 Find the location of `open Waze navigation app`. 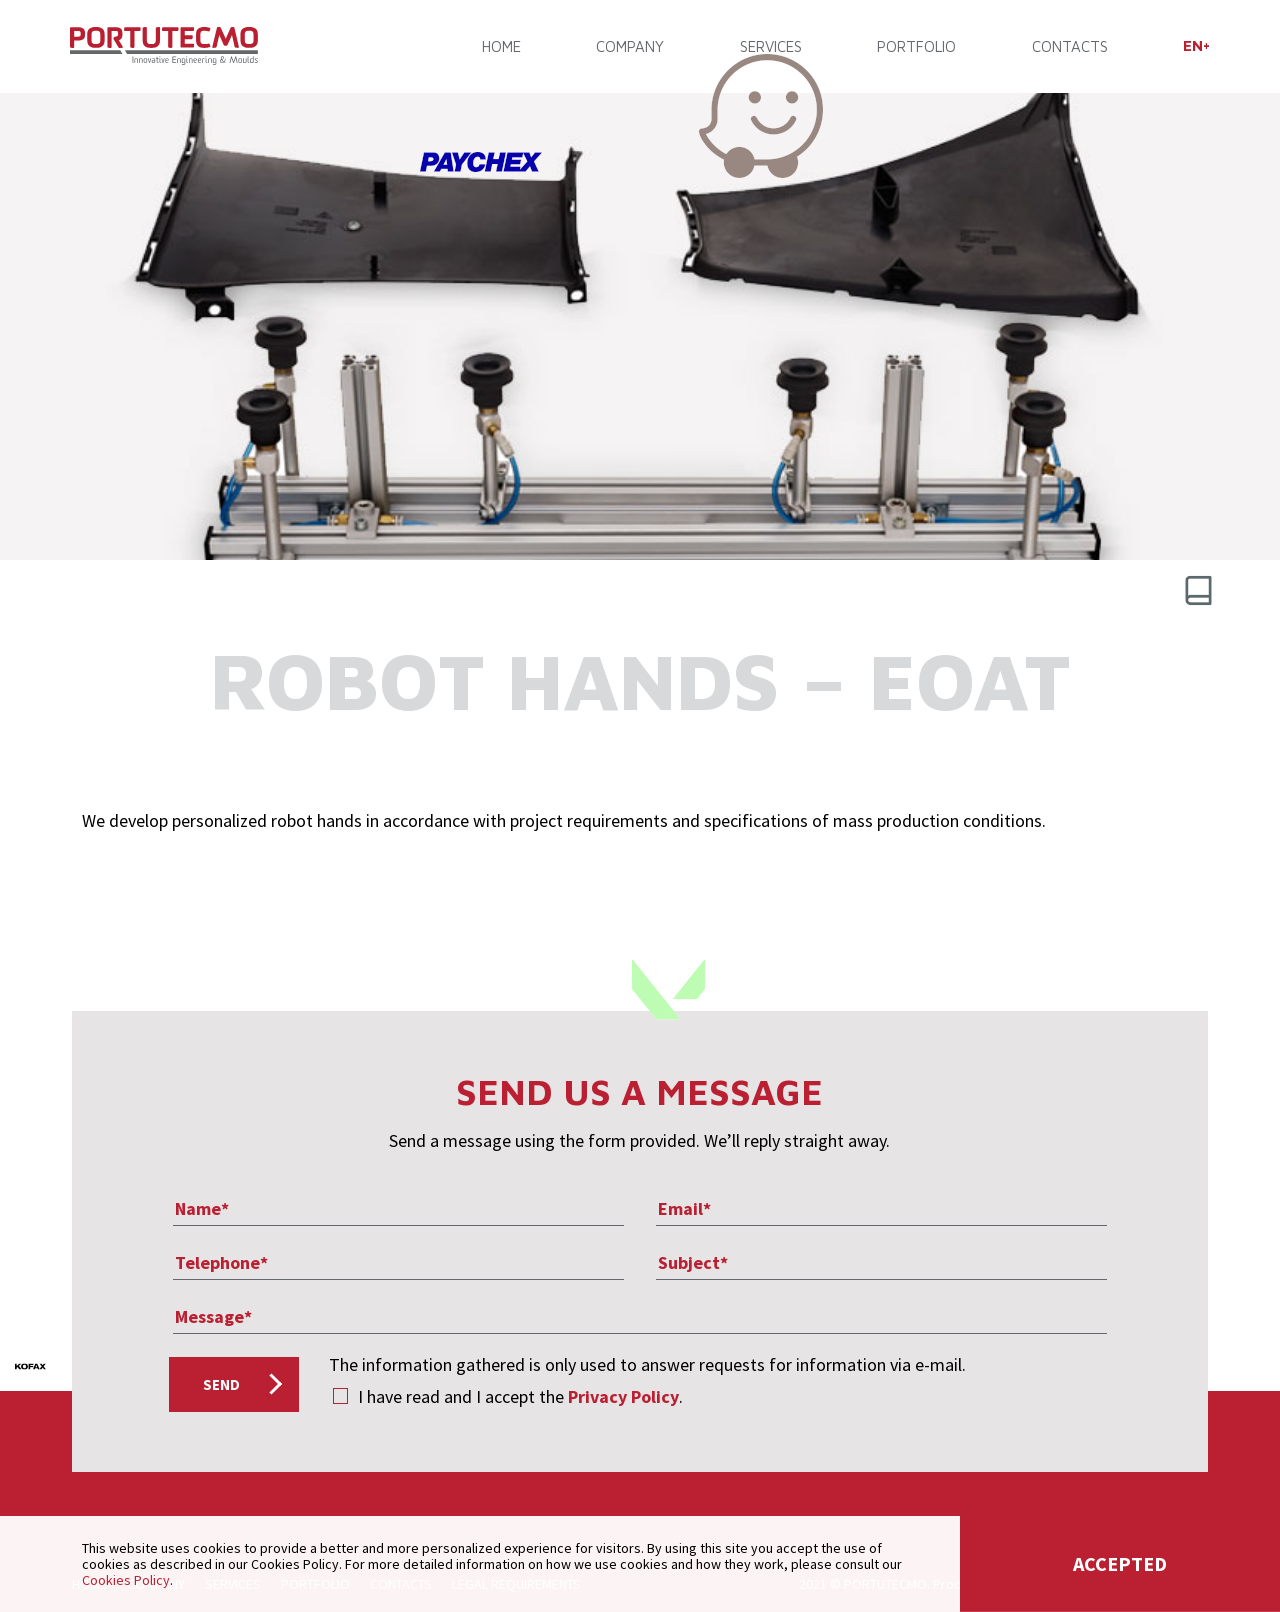

open Waze navigation app is located at coordinates (761, 116).